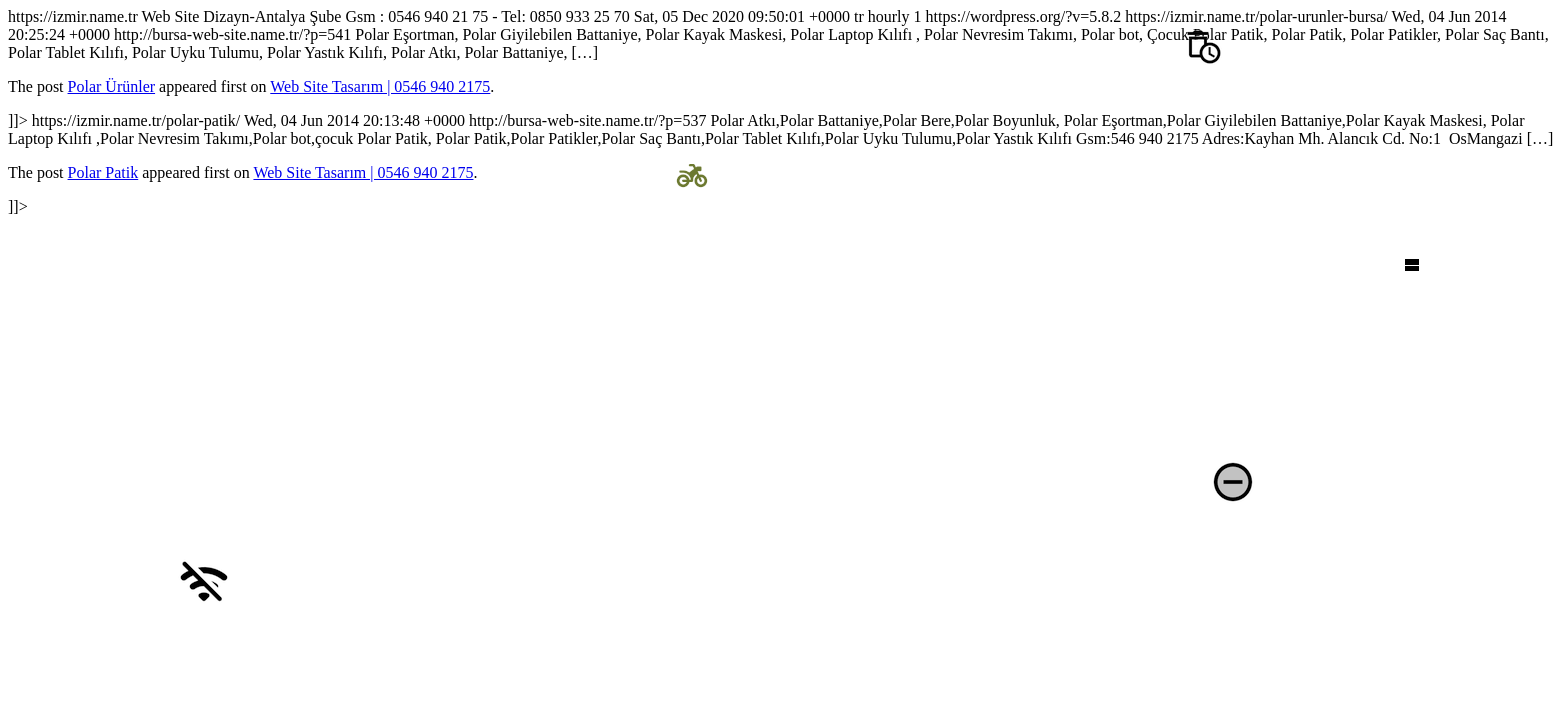 This screenshot has height=720, width=1562. I want to click on indicates wifi is disabled or unavailable, so click(204, 584).